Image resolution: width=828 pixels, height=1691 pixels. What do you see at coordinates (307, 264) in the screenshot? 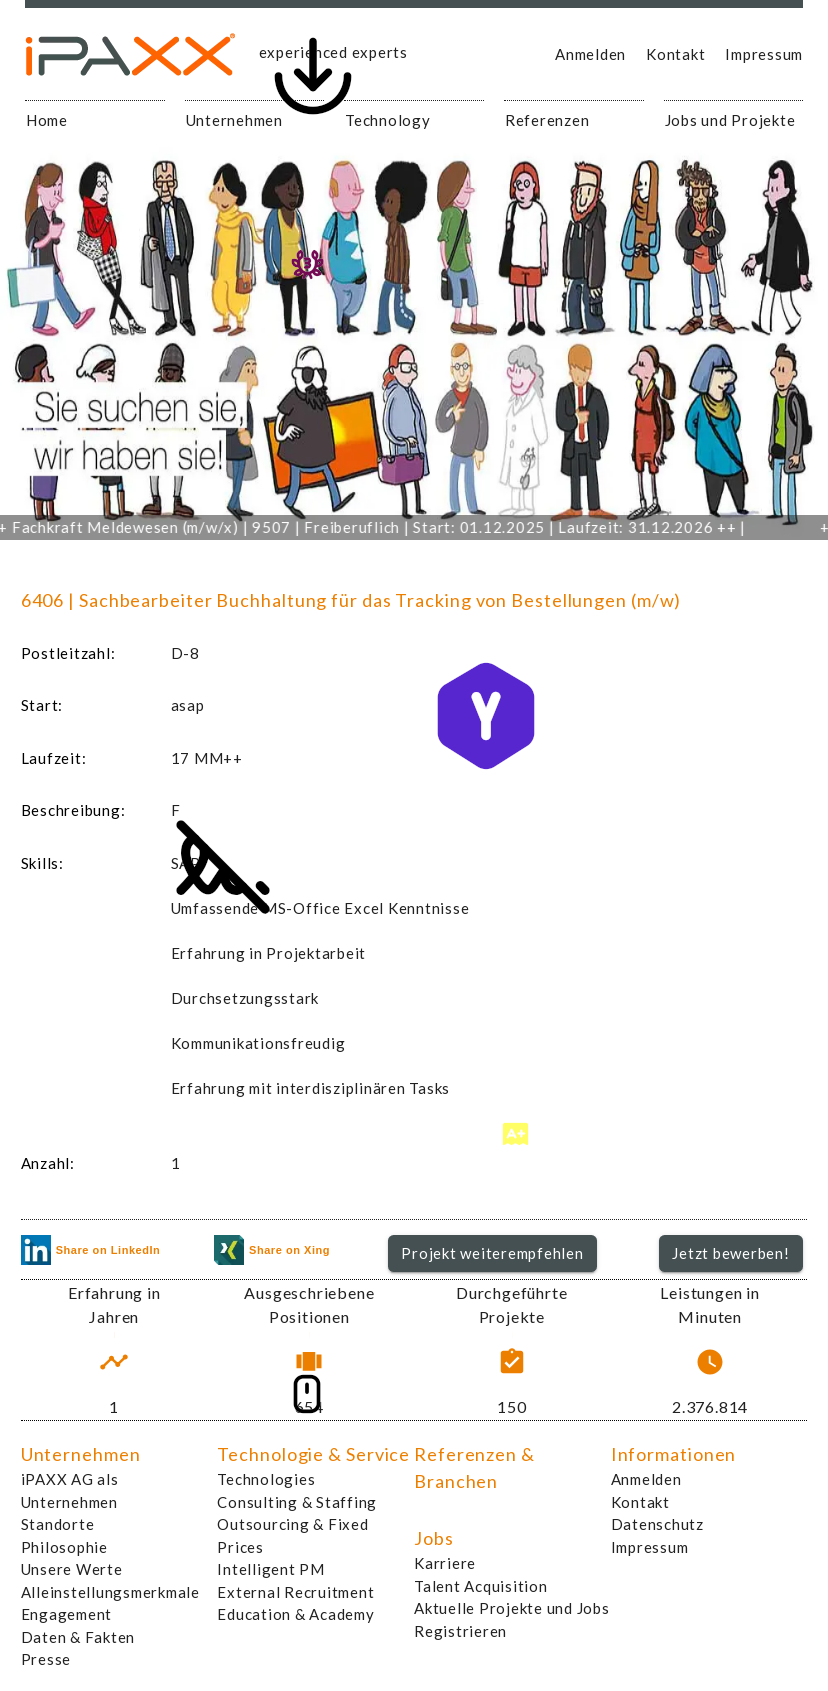
I see `third place ranking or award` at bounding box center [307, 264].